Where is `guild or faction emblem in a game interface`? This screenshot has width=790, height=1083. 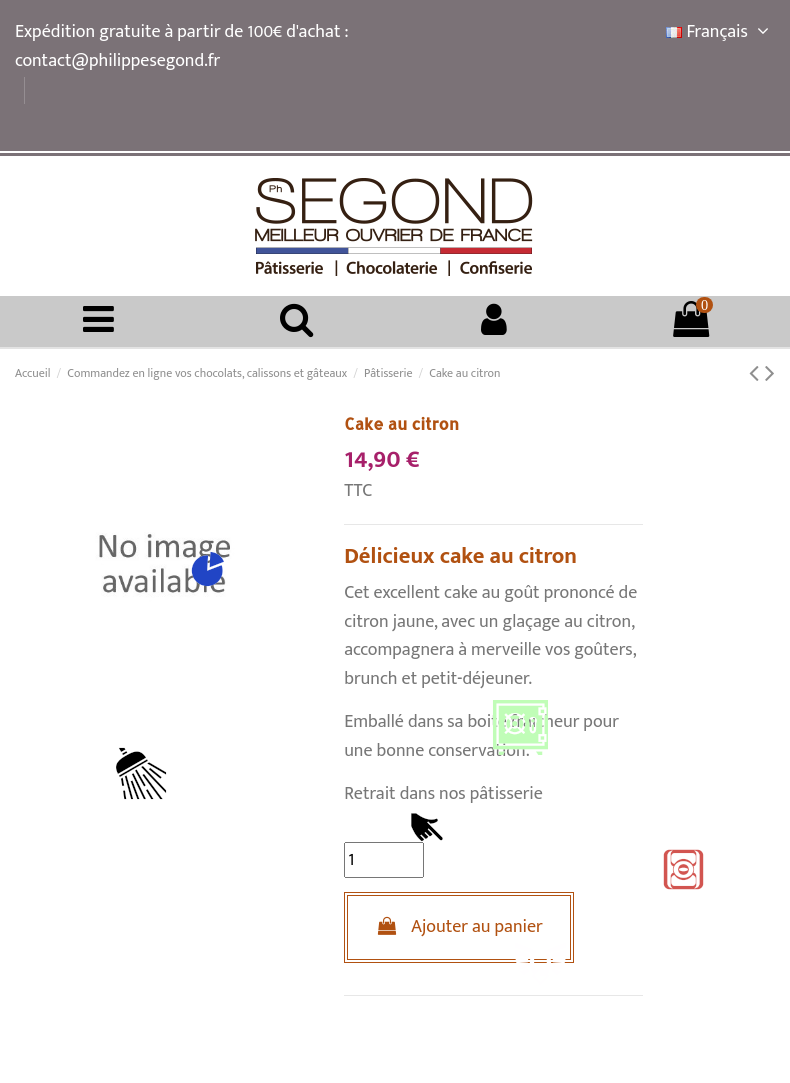
guild or faction emblem in a game interface is located at coordinates (540, 960).